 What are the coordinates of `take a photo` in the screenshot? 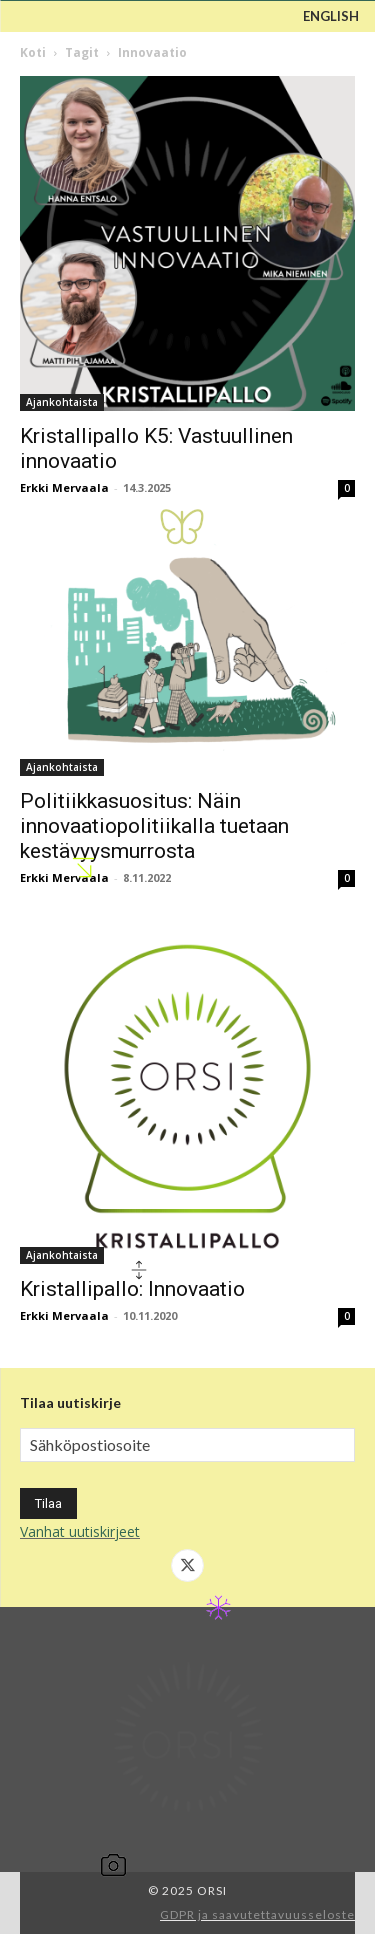 It's located at (113, 1865).